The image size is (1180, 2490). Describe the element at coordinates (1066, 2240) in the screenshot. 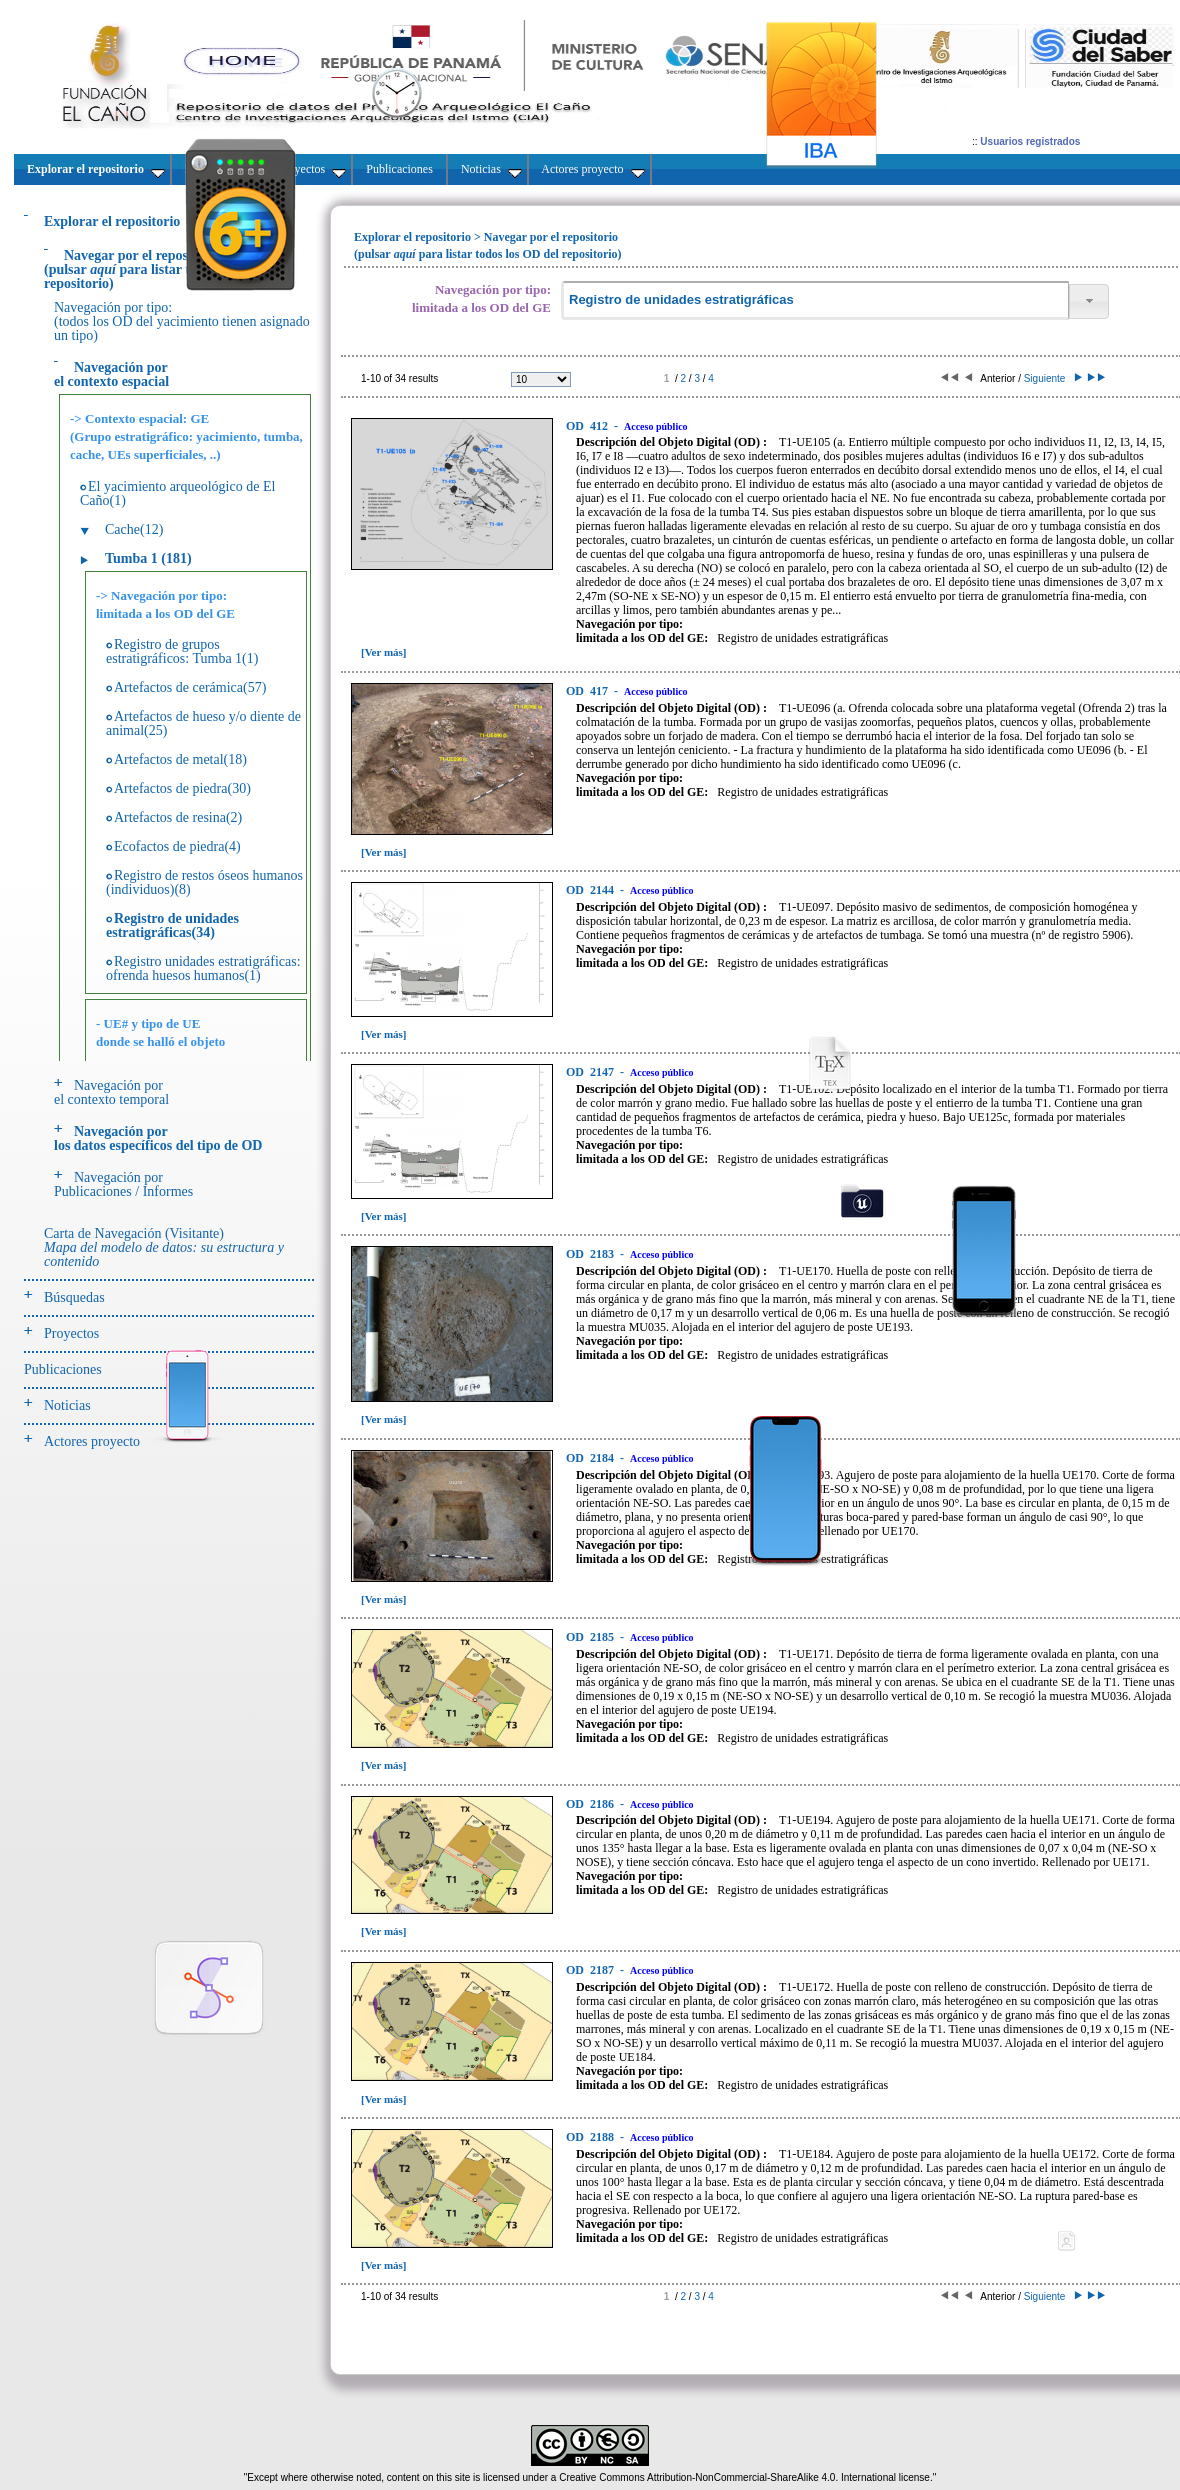

I see `credits or attribution file` at that location.